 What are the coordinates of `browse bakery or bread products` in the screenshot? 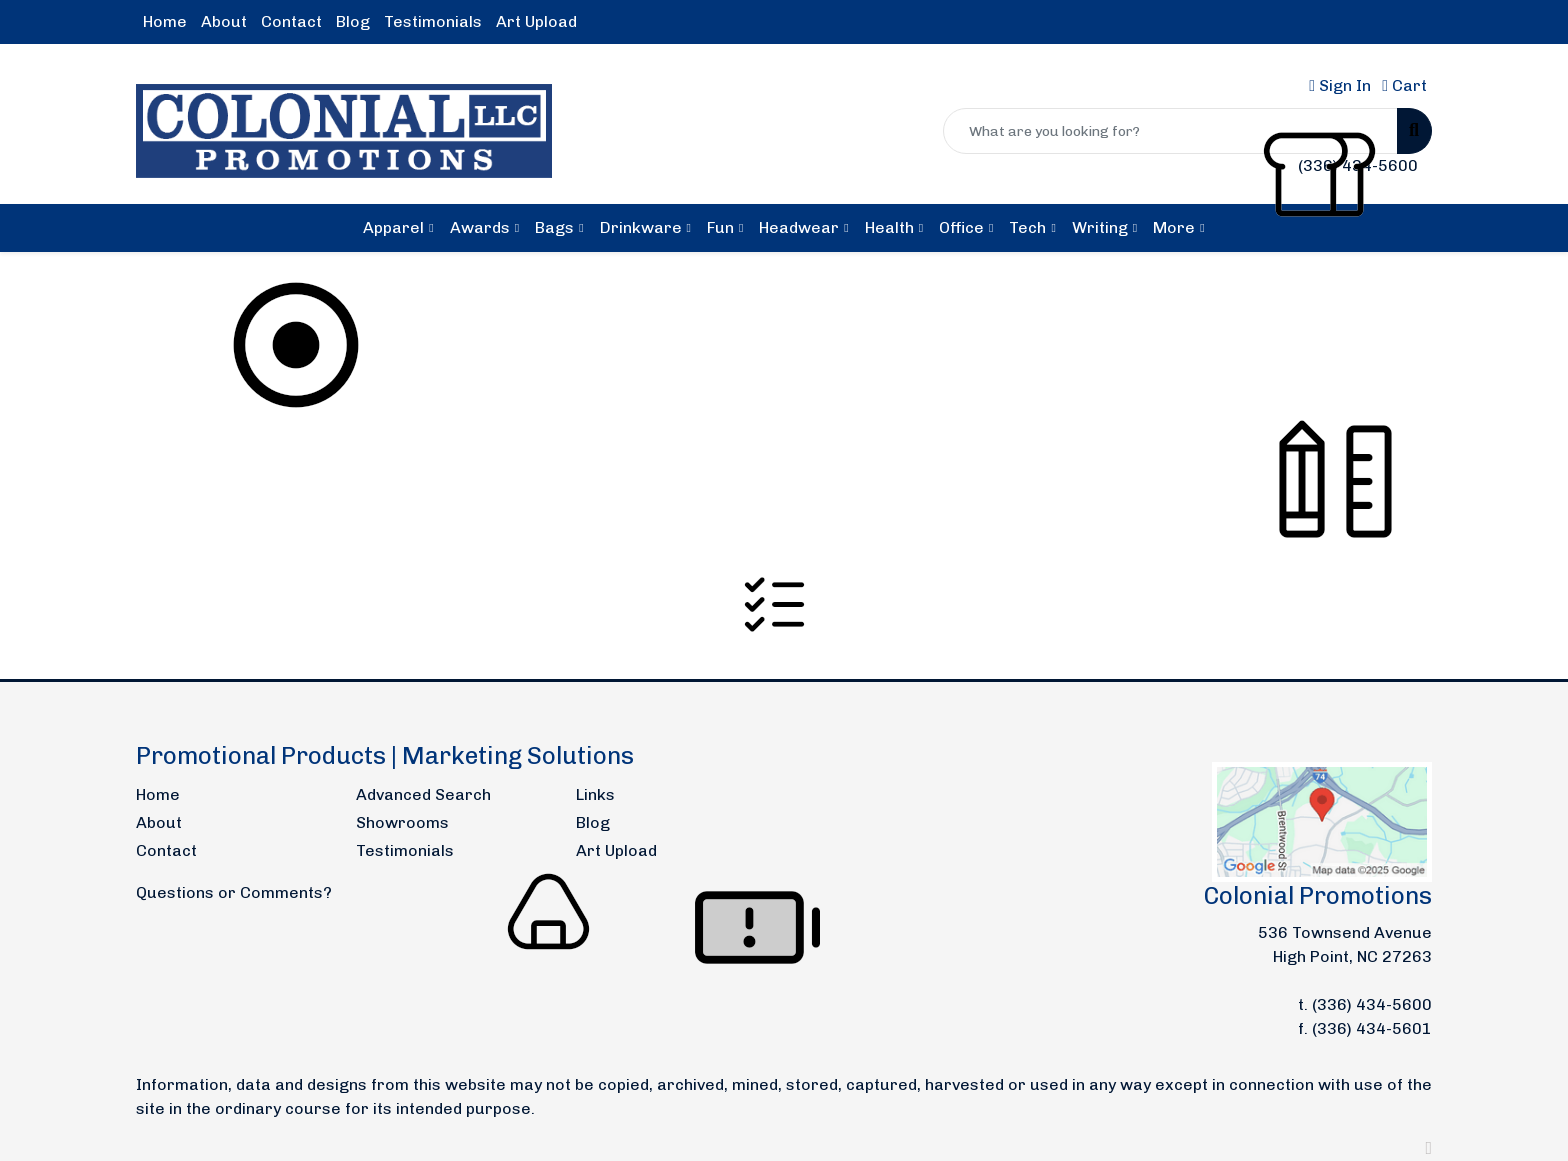 It's located at (1321, 174).